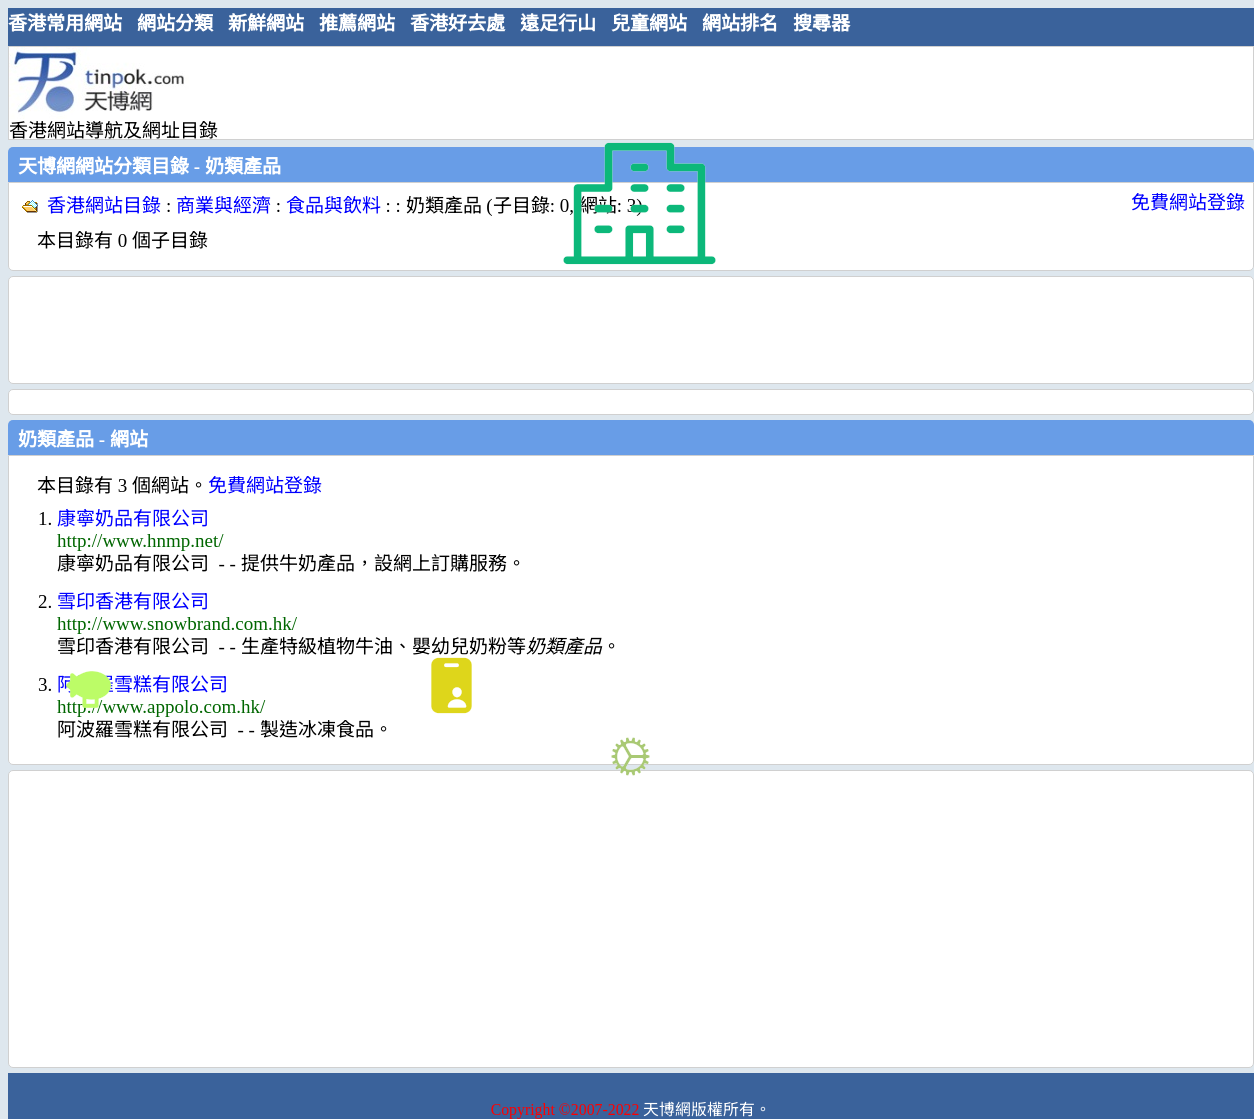 Image resolution: width=1254 pixels, height=1119 pixels. I want to click on access settings, so click(630, 756).